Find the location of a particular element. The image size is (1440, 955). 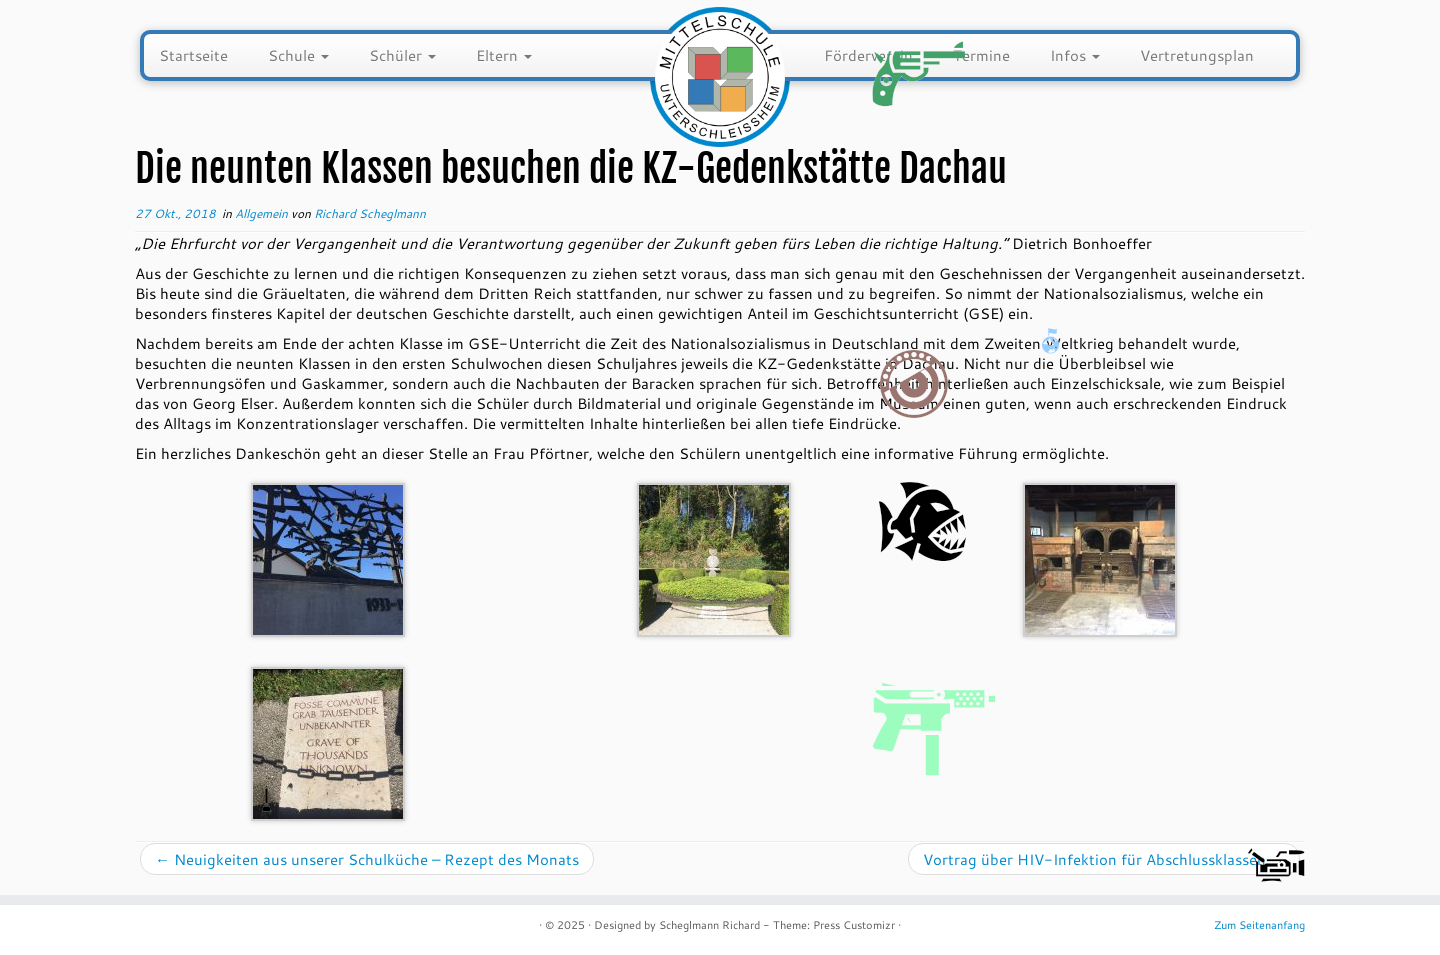

select tec-9 weapon in game inventory is located at coordinates (934, 729).